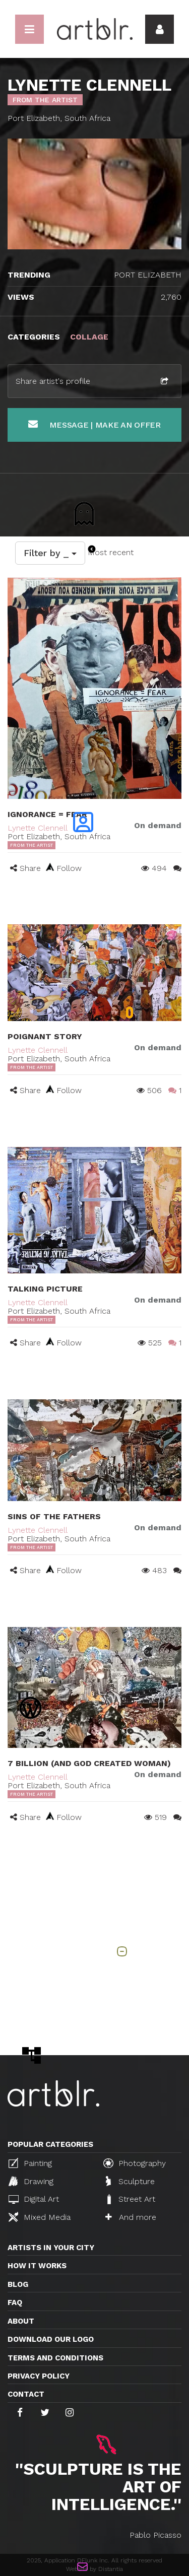 The width and height of the screenshot is (189, 2576). What do you see at coordinates (83, 822) in the screenshot?
I see `view user profile` at bounding box center [83, 822].